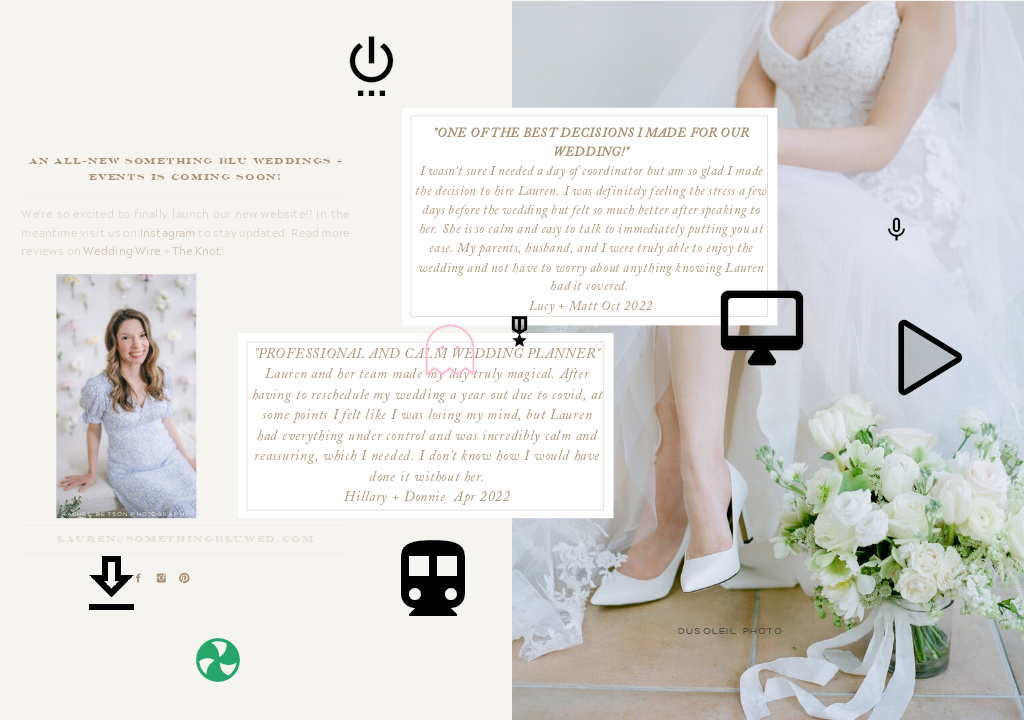 This screenshot has height=720, width=1024. Describe the element at coordinates (762, 328) in the screenshot. I see `switch to desktop view` at that location.